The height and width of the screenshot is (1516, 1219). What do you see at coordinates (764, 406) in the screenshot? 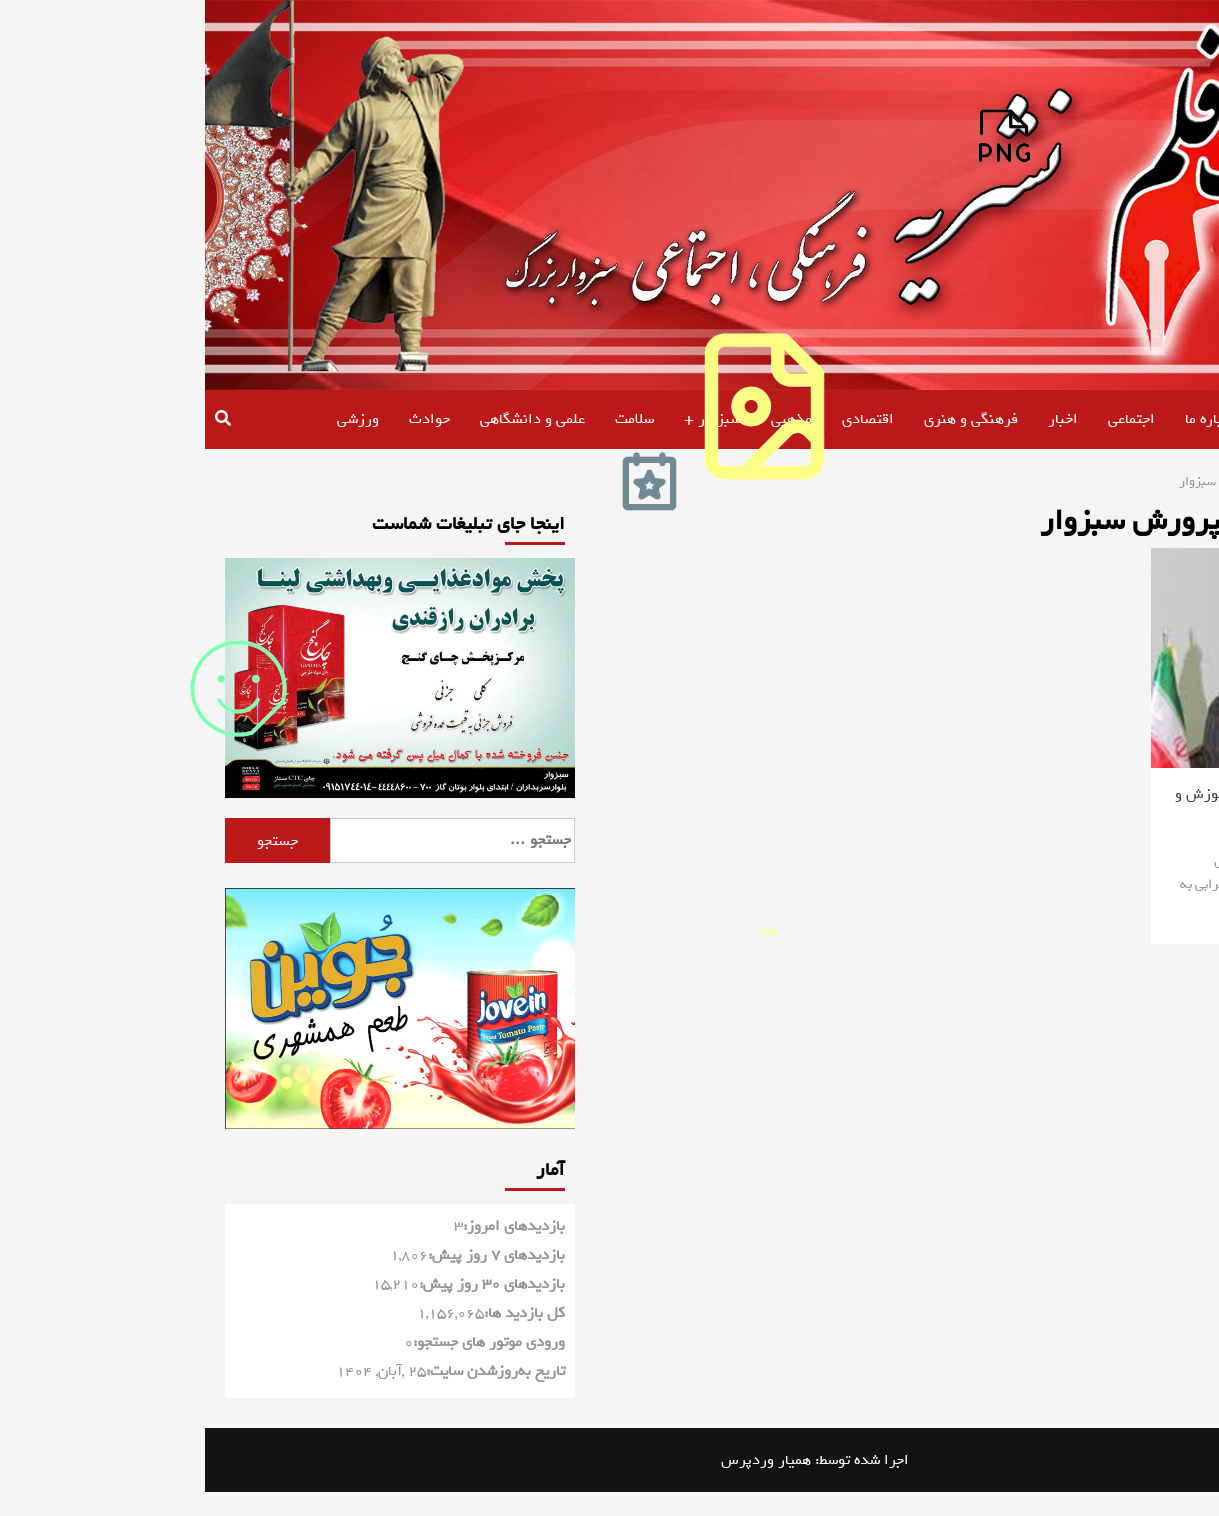
I see `view image file` at bounding box center [764, 406].